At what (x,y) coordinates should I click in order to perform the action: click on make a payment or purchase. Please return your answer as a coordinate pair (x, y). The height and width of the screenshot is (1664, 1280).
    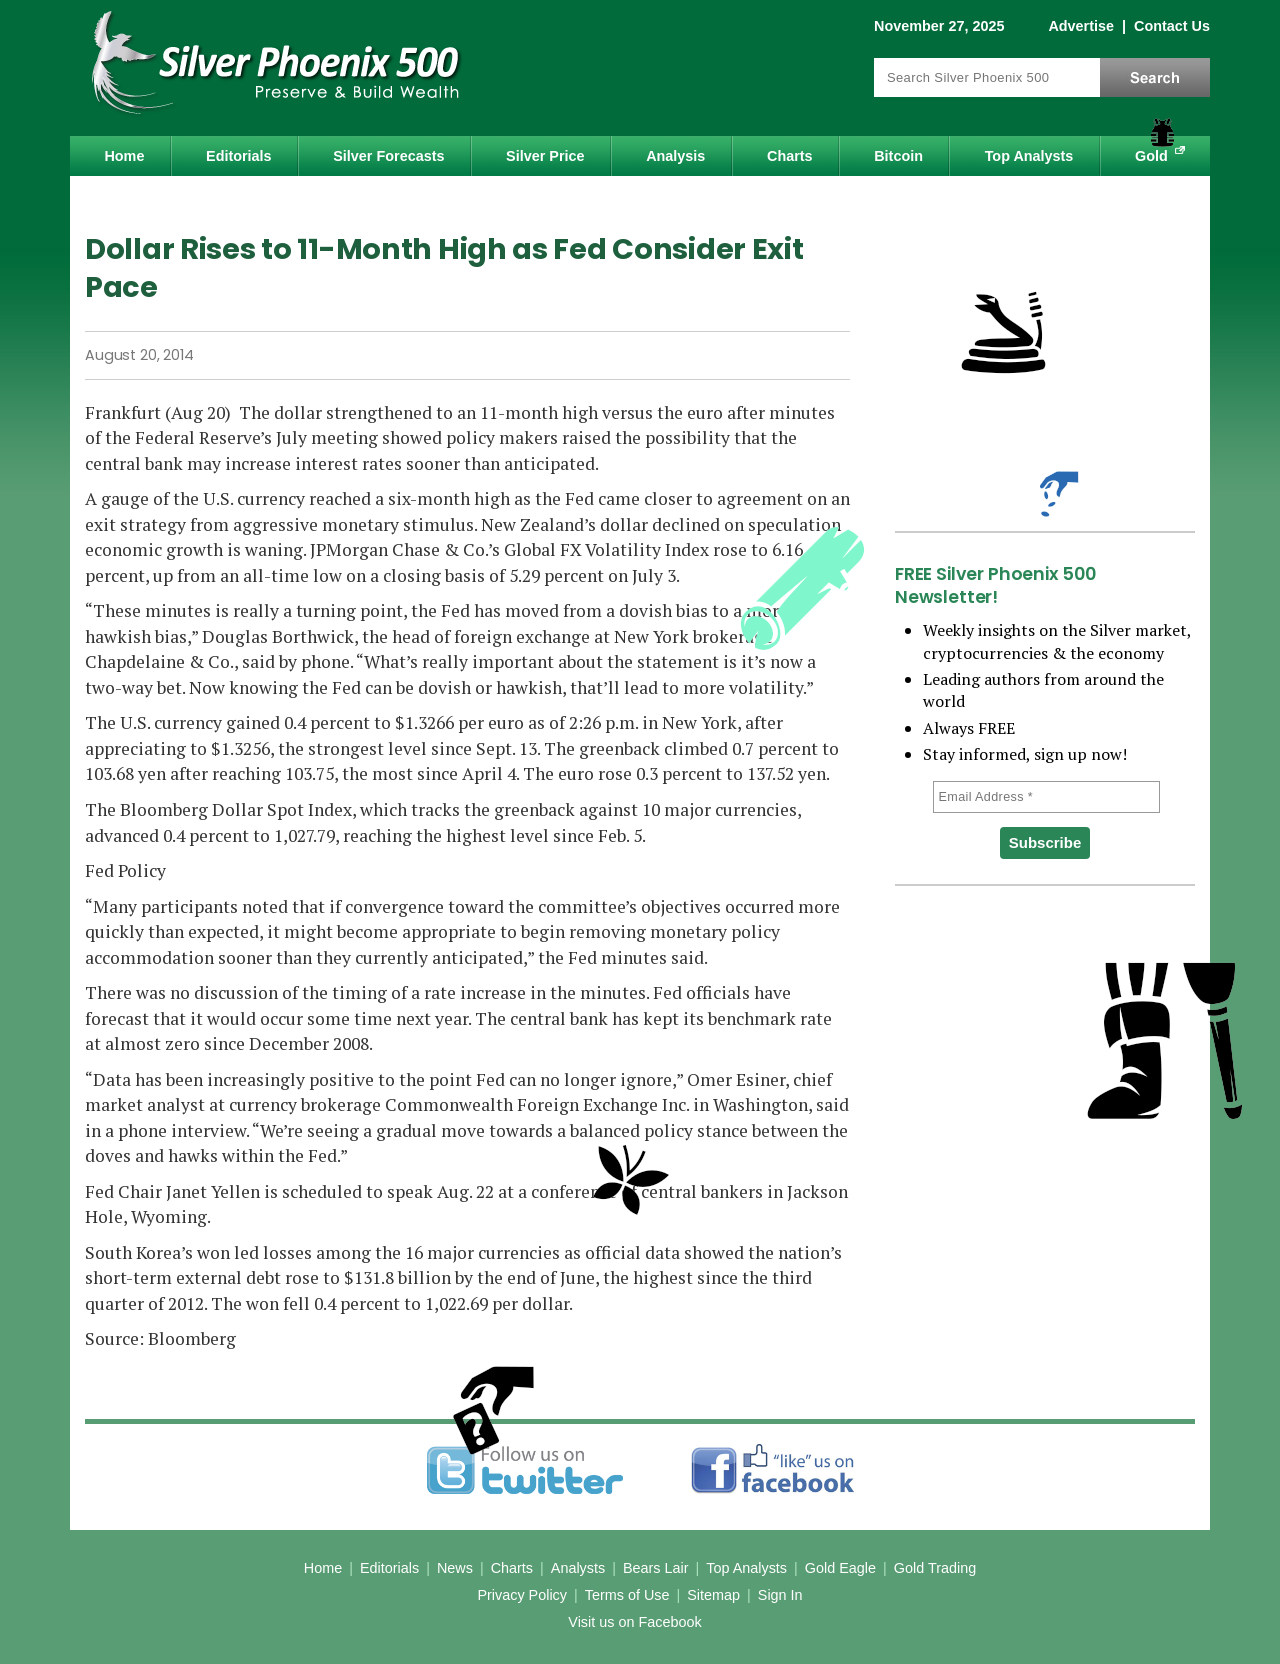
    Looking at the image, I should click on (1054, 494).